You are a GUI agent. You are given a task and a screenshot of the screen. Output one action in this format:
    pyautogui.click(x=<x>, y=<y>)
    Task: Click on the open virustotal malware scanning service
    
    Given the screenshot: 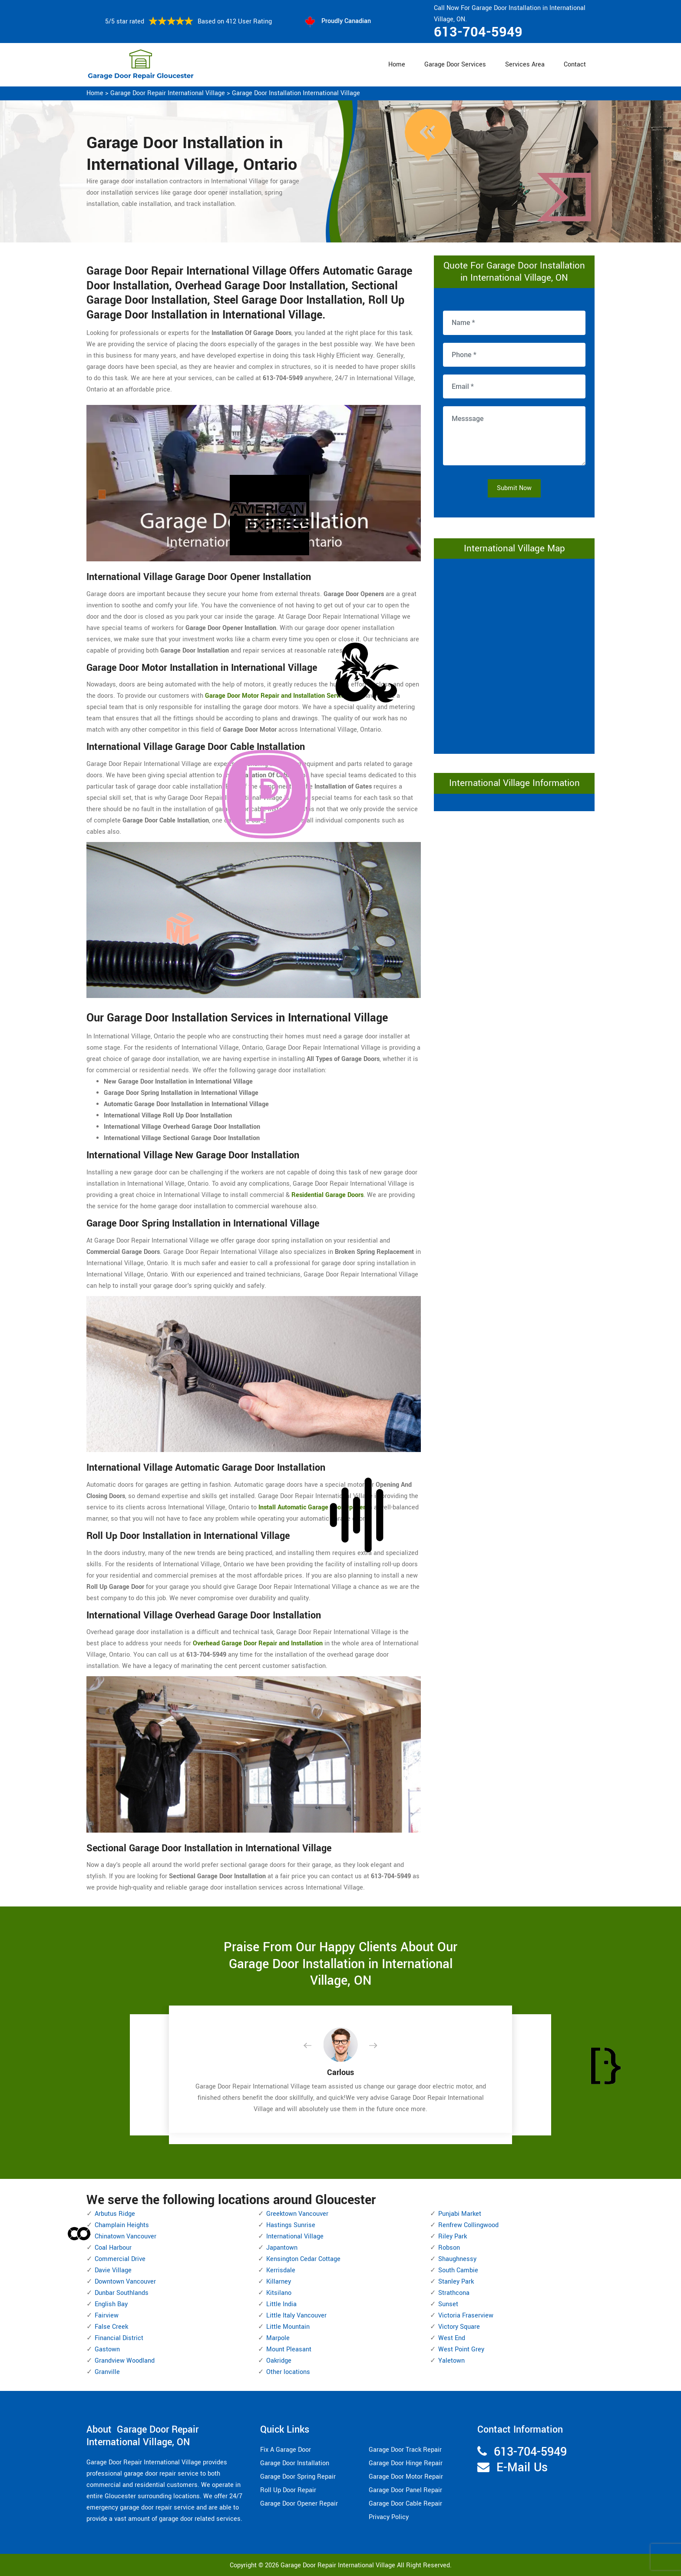 What is the action you would take?
    pyautogui.click(x=564, y=197)
    